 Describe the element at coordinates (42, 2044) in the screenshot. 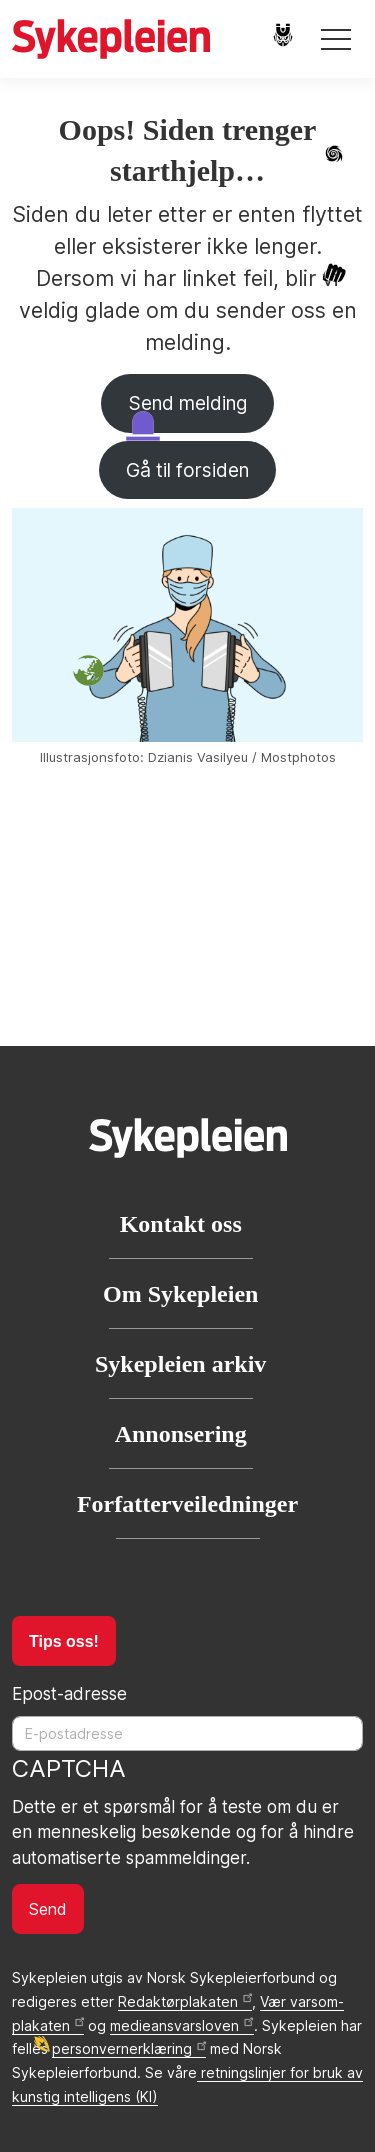

I see `throw or launch a dagger attack` at that location.